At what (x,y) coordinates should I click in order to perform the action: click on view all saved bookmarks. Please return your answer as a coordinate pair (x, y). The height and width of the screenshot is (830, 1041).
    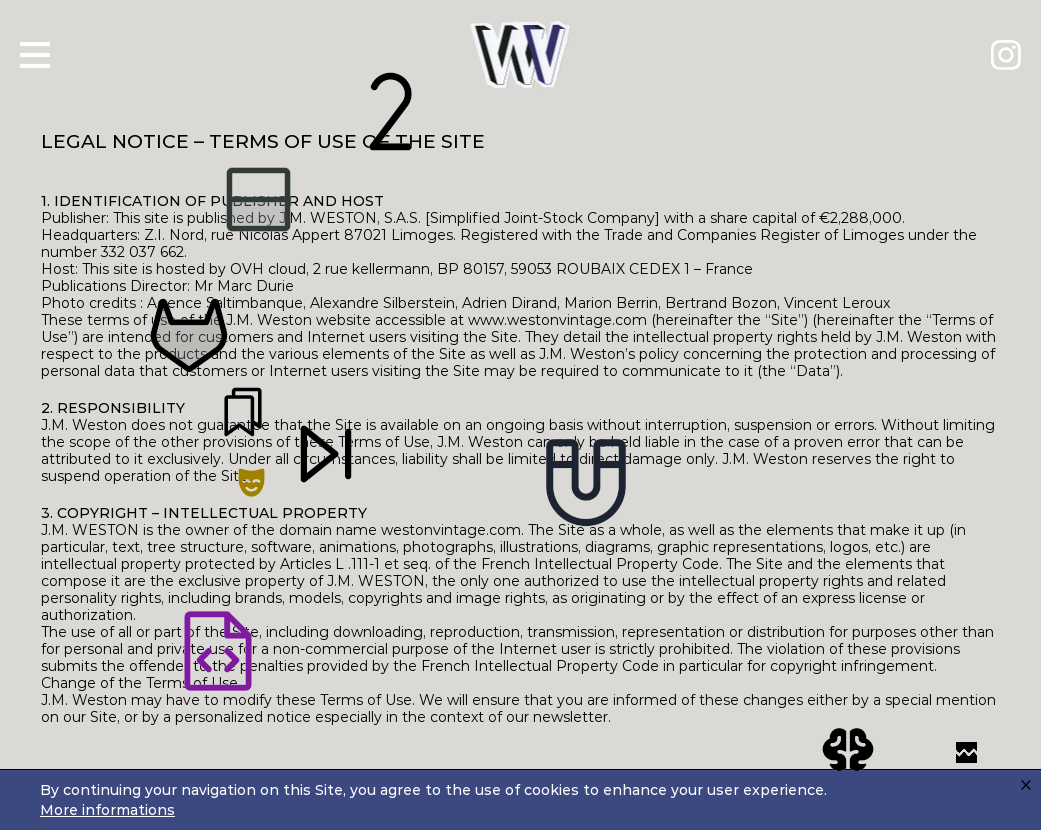
    Looking at the image, I should click on (243, 412).